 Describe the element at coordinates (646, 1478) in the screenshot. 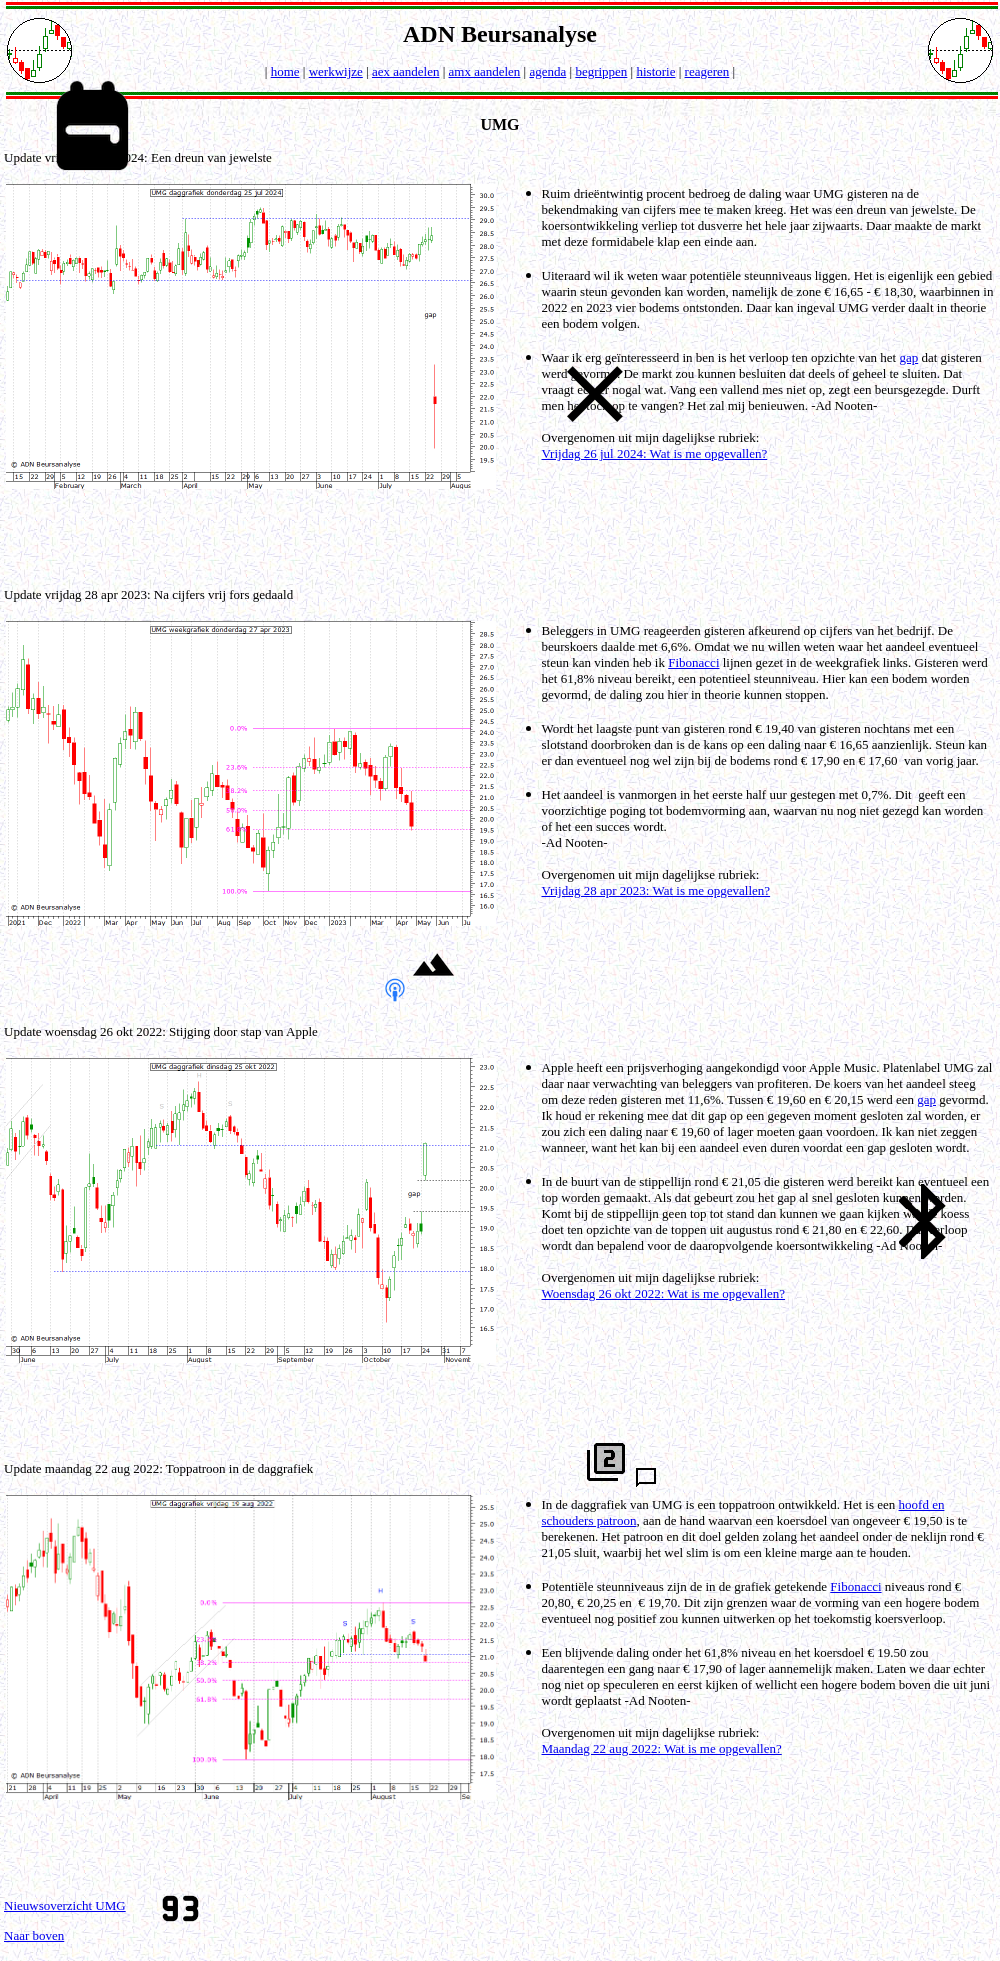

I see `open chat or messaging` at that location.